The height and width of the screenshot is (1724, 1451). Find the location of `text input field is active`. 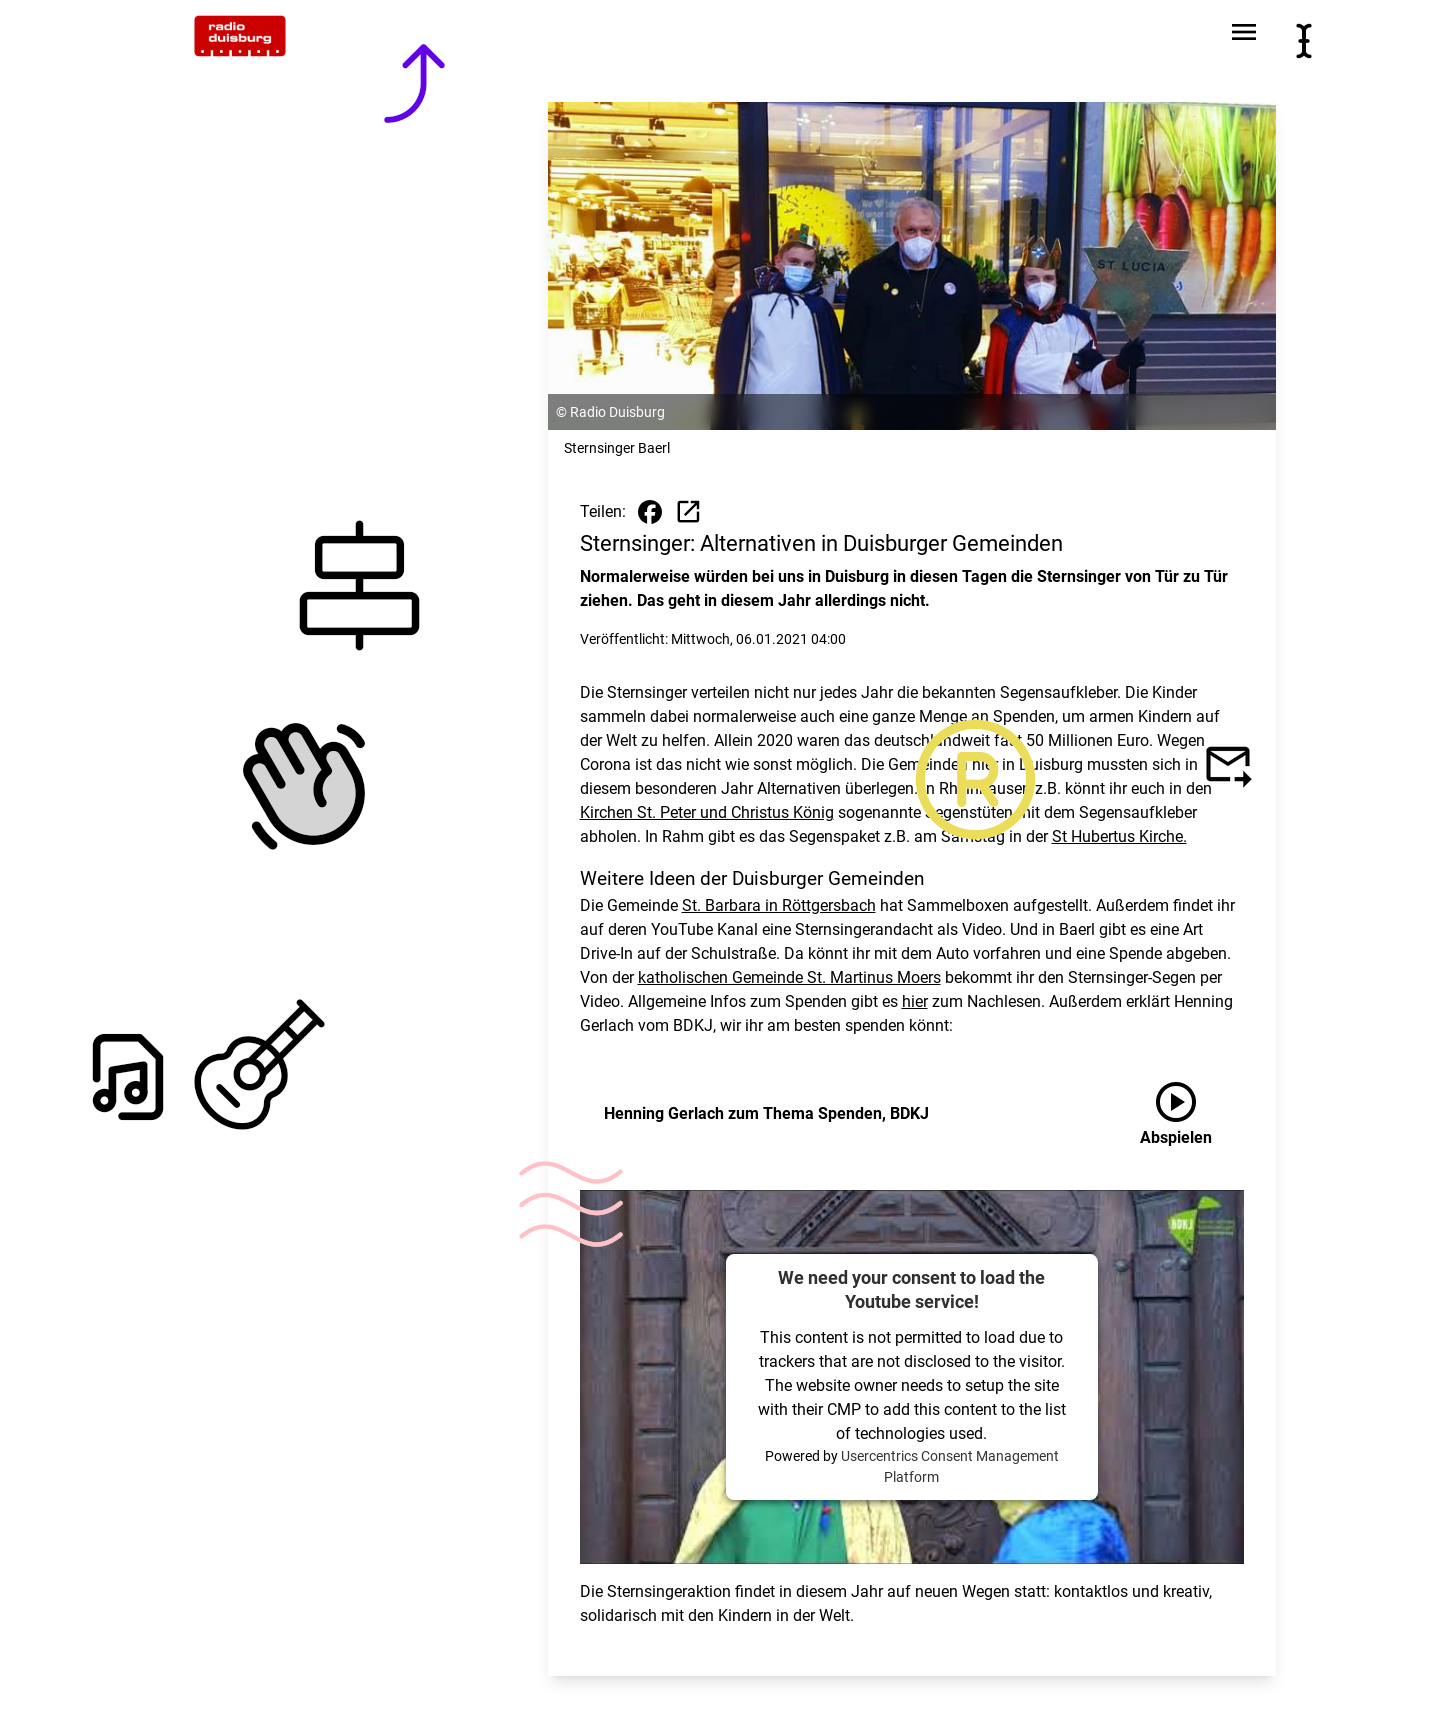

text input field is active is located at coordinates (1304, 41).